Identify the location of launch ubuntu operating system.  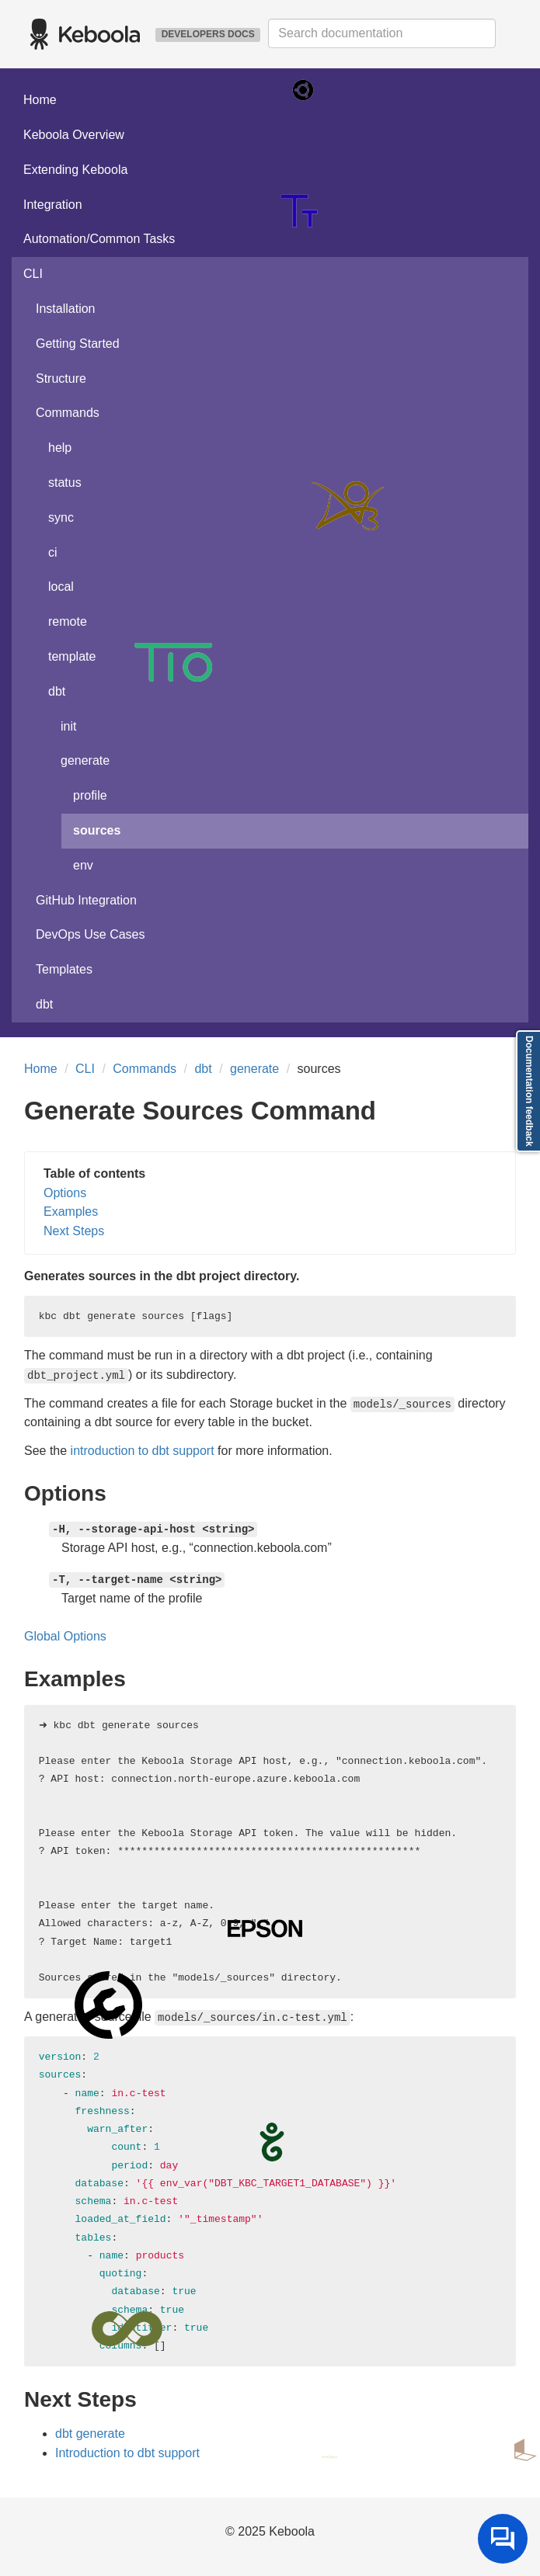
(303, 90).